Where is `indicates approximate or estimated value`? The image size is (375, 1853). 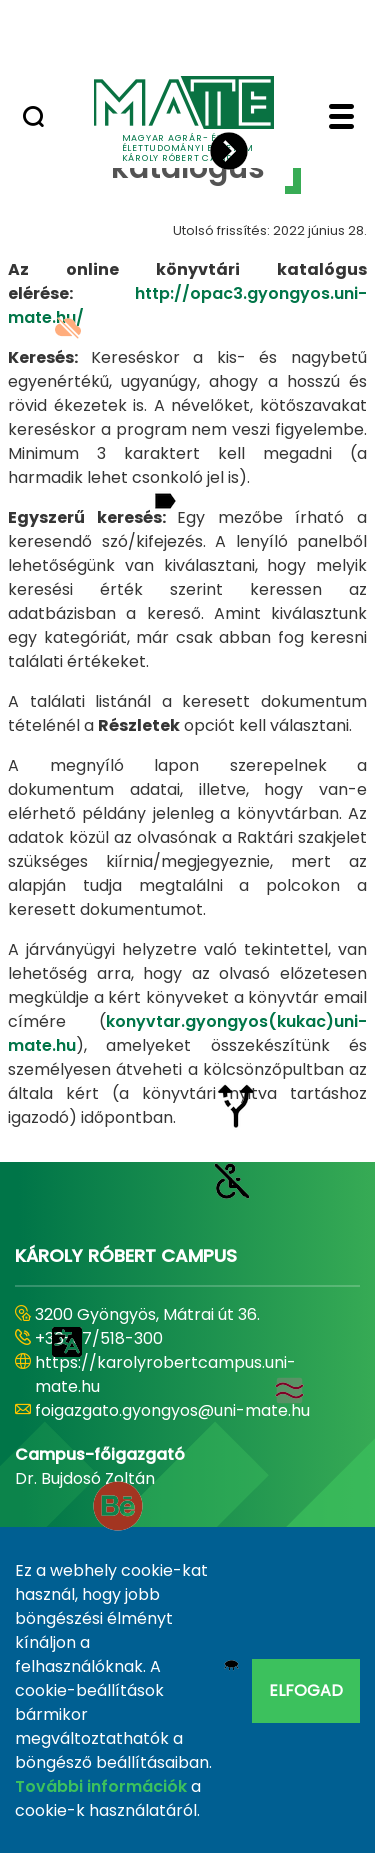
indicates approximate or estimated value is located at coordinates (289, 1390).